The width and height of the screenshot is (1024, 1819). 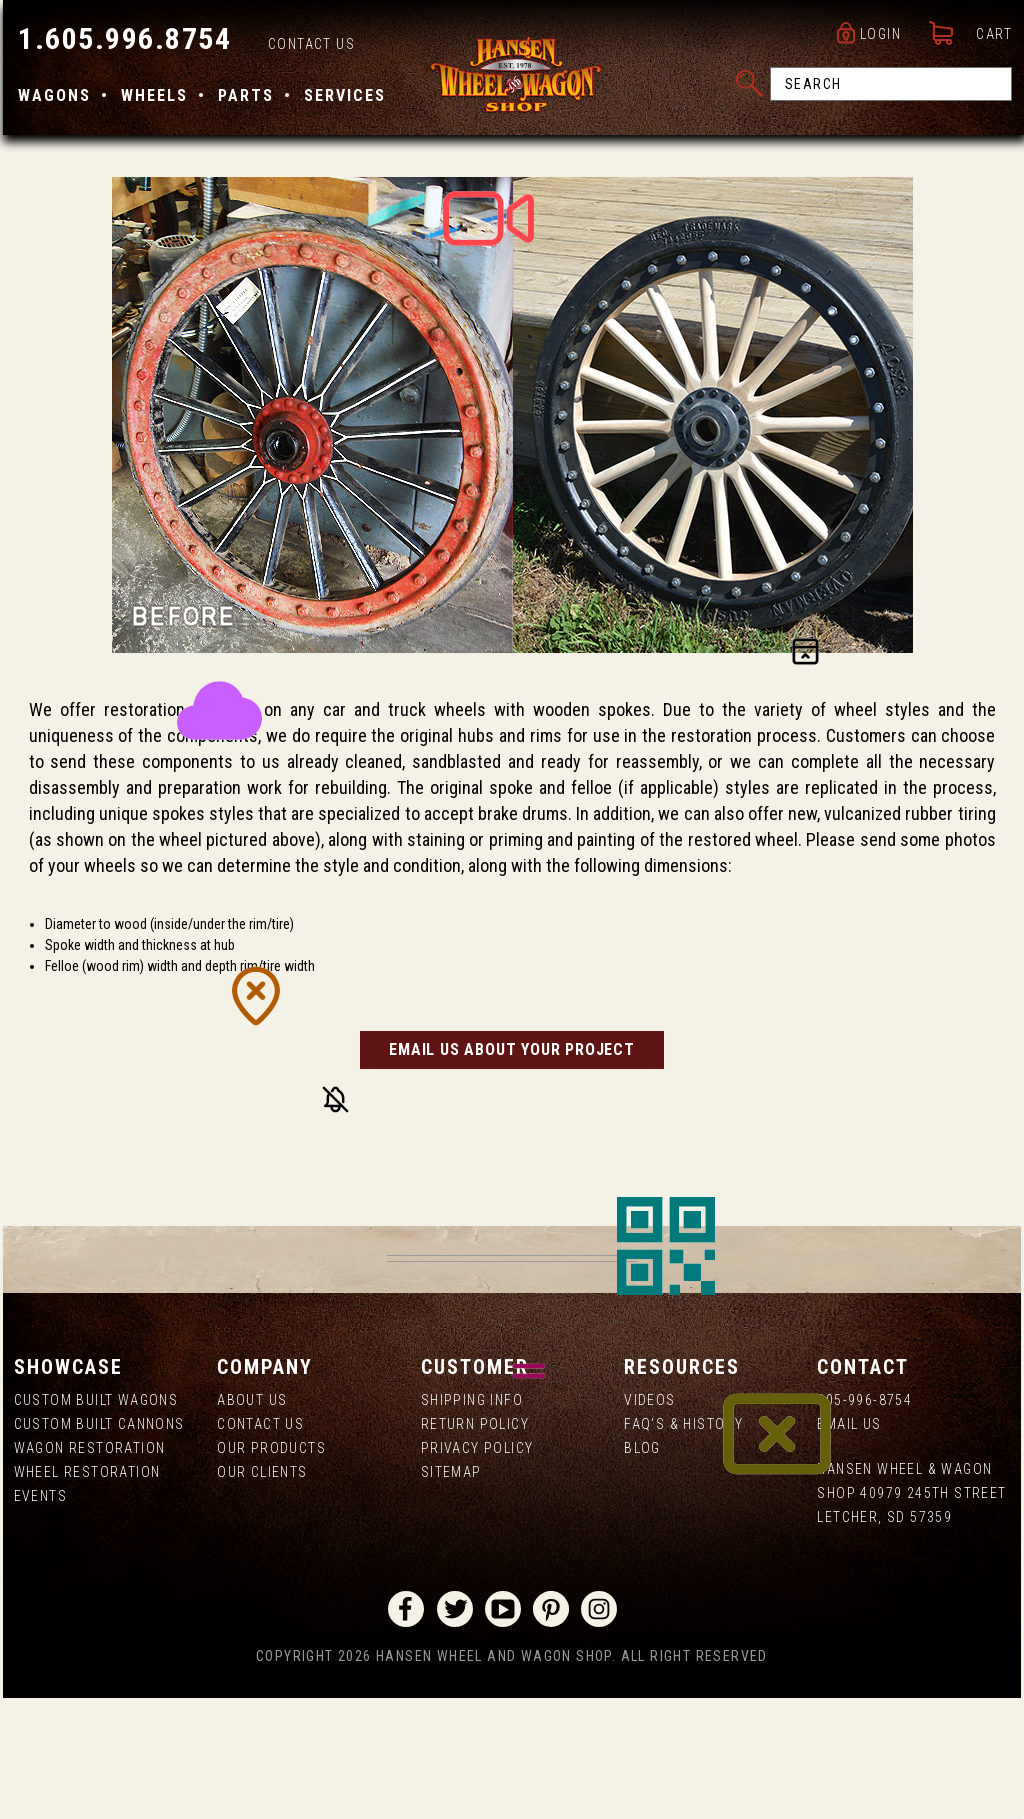 What do you see at coordinates (256, 996) in the screenshot?
I see `remove a saved location` at bounding box center [256, 996].